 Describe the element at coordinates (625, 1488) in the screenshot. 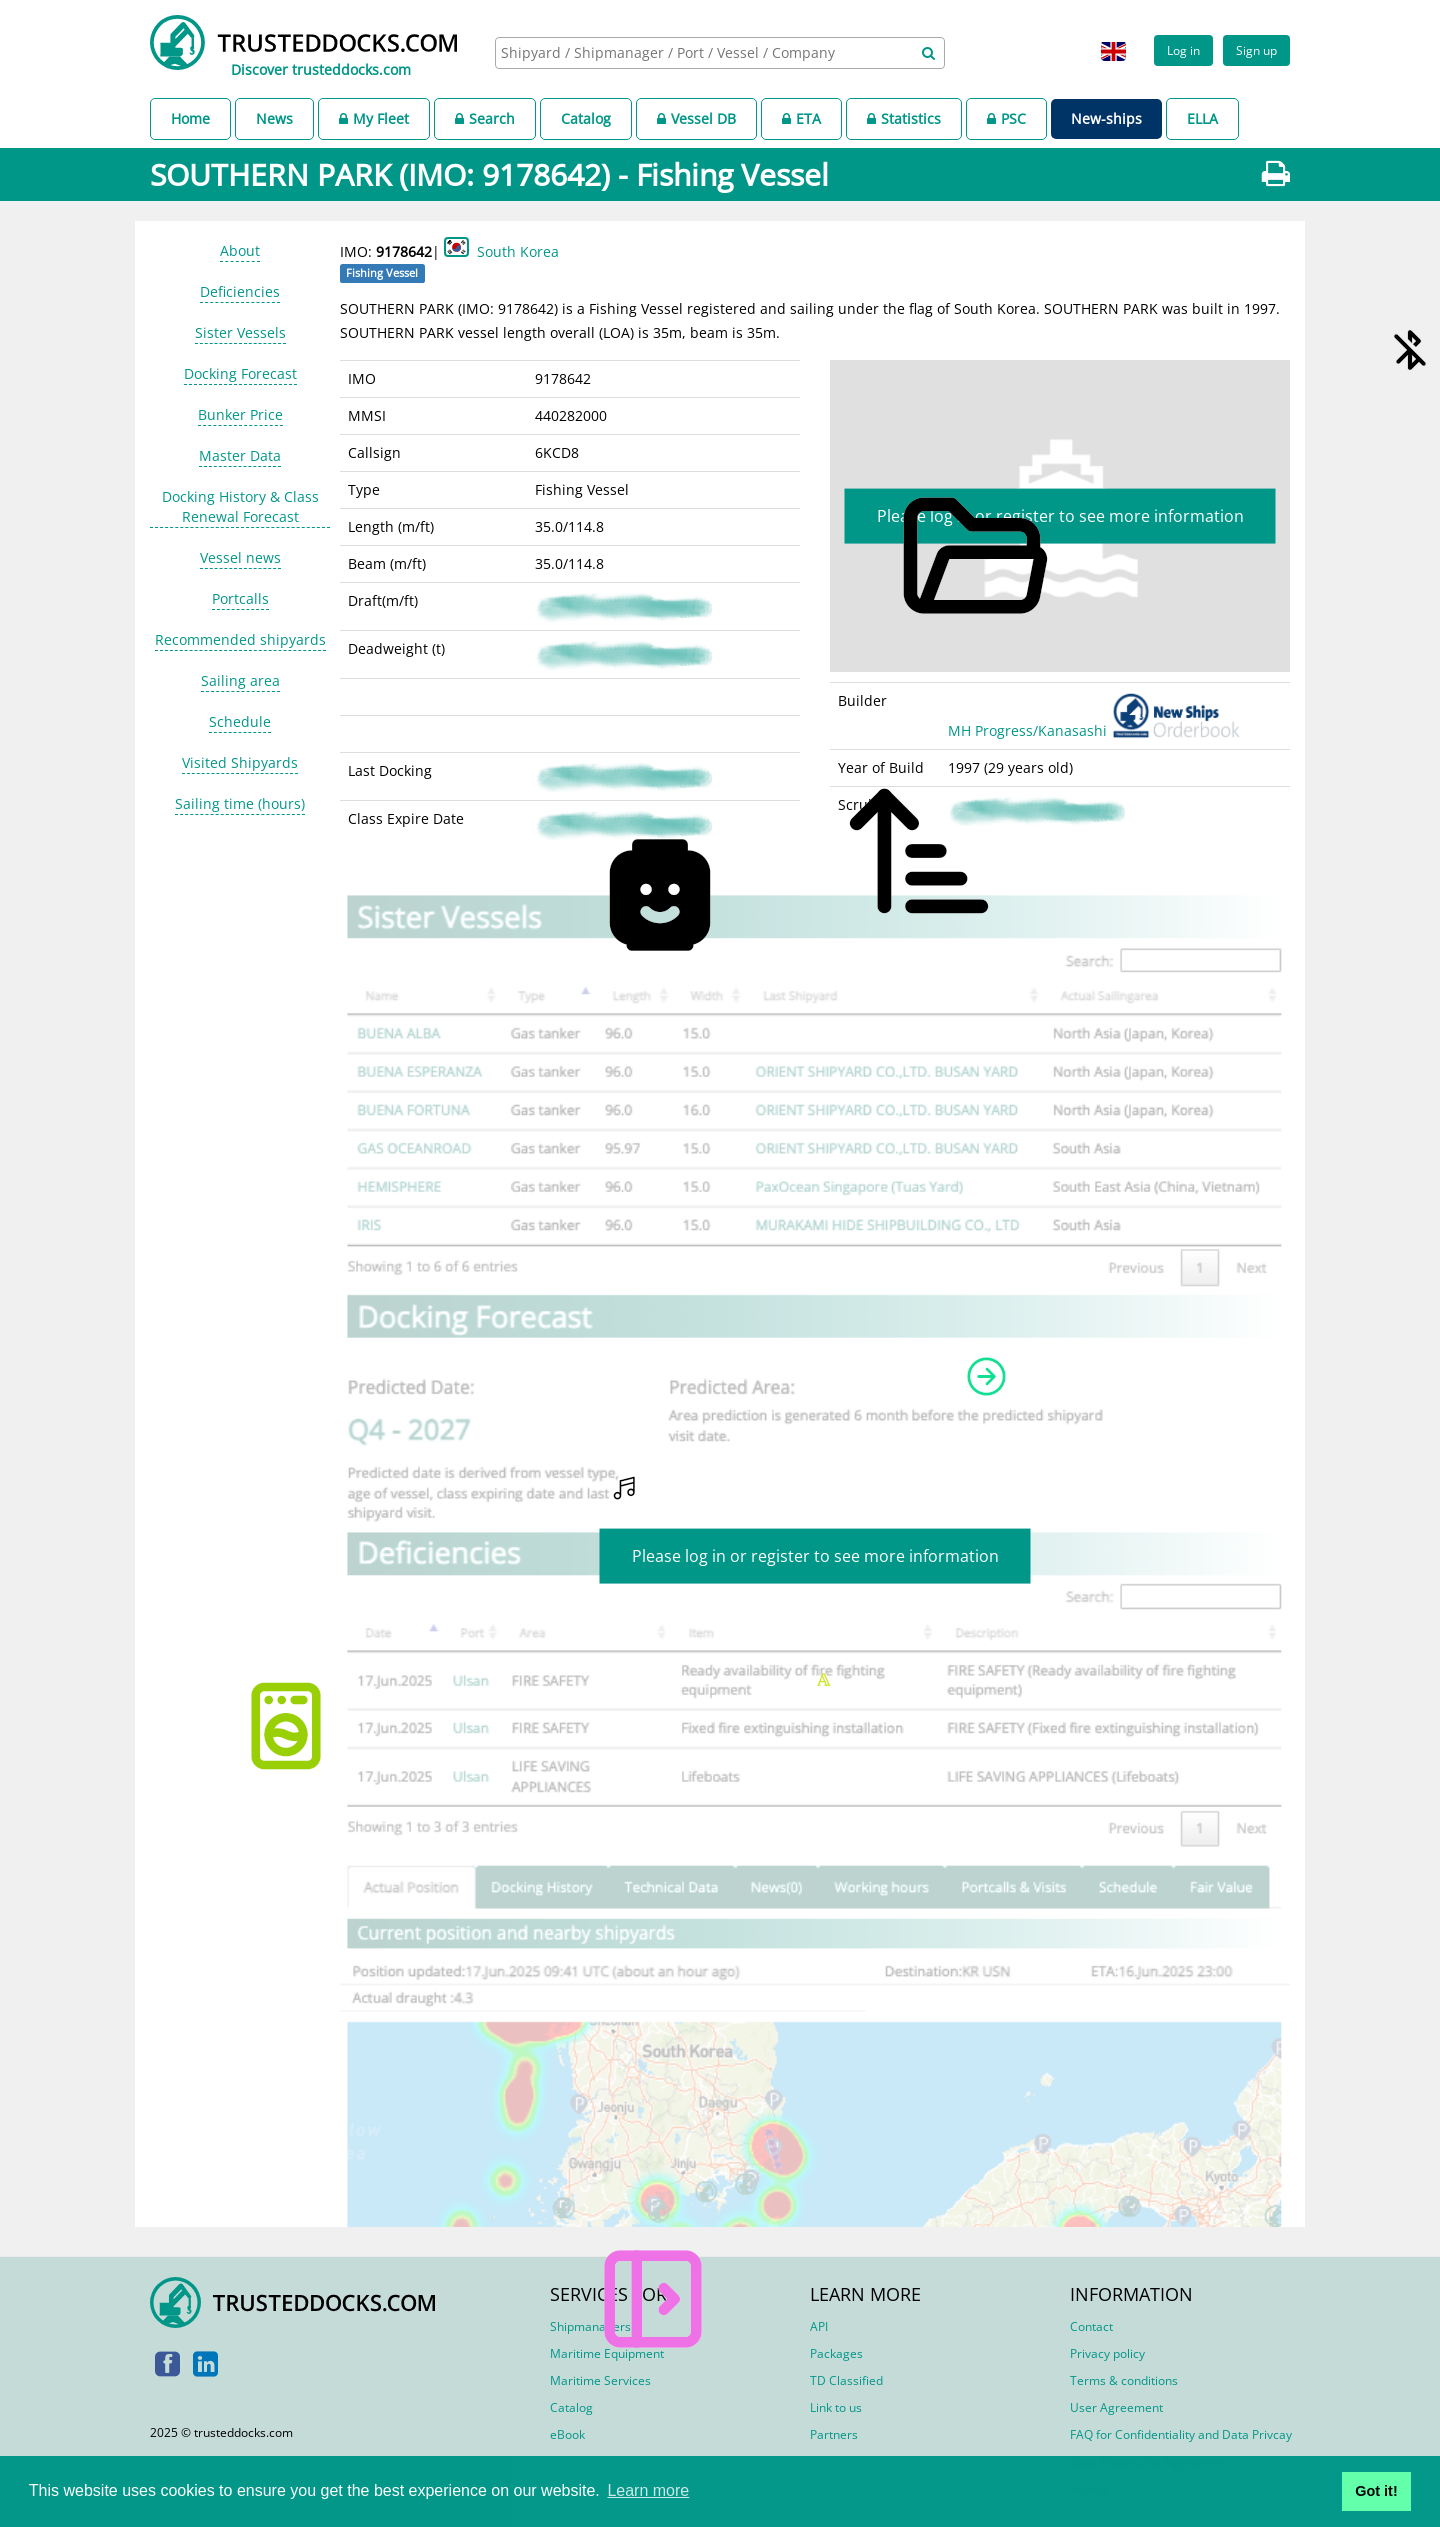

I see `access music library or player` at that location.